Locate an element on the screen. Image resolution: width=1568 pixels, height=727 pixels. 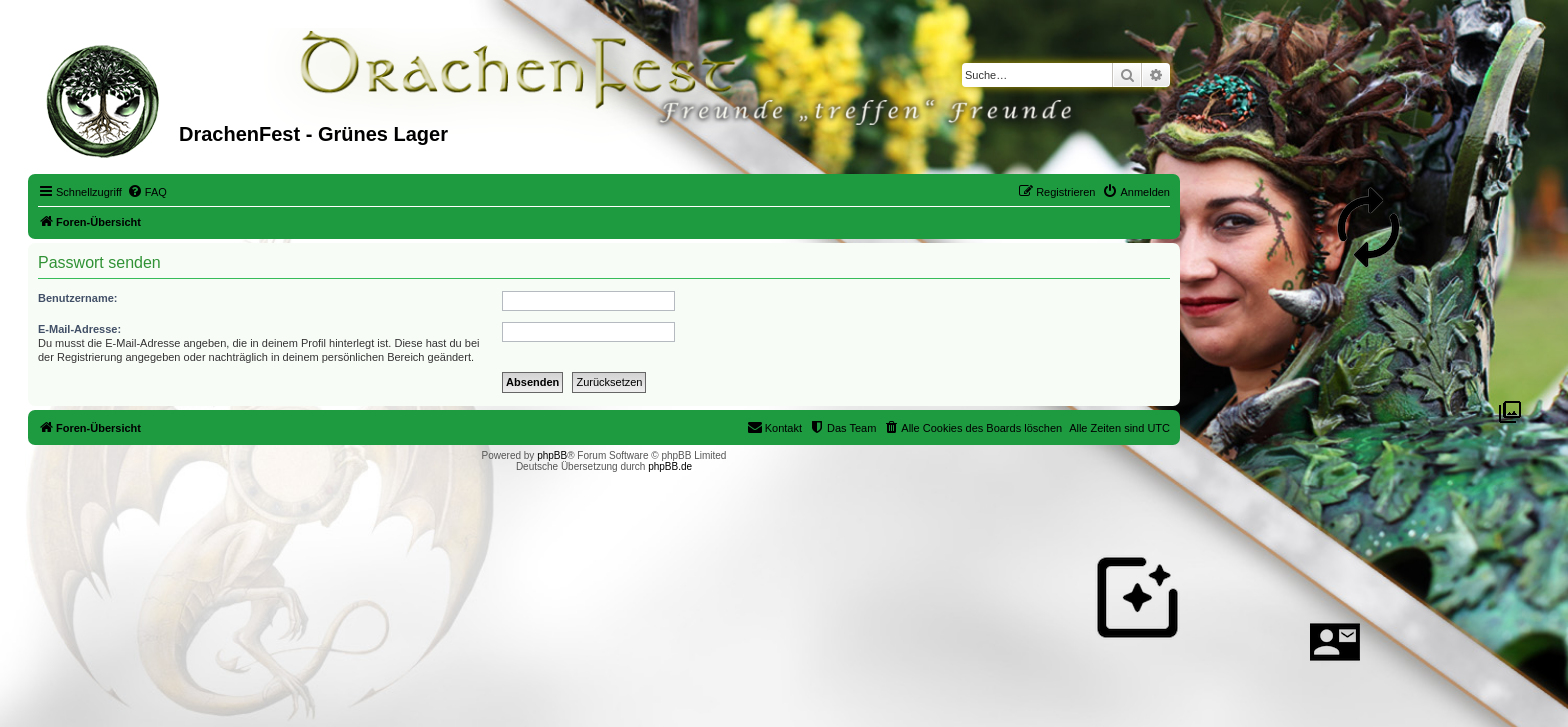
view photo collections or albums is located at coordinates (1510, 412).